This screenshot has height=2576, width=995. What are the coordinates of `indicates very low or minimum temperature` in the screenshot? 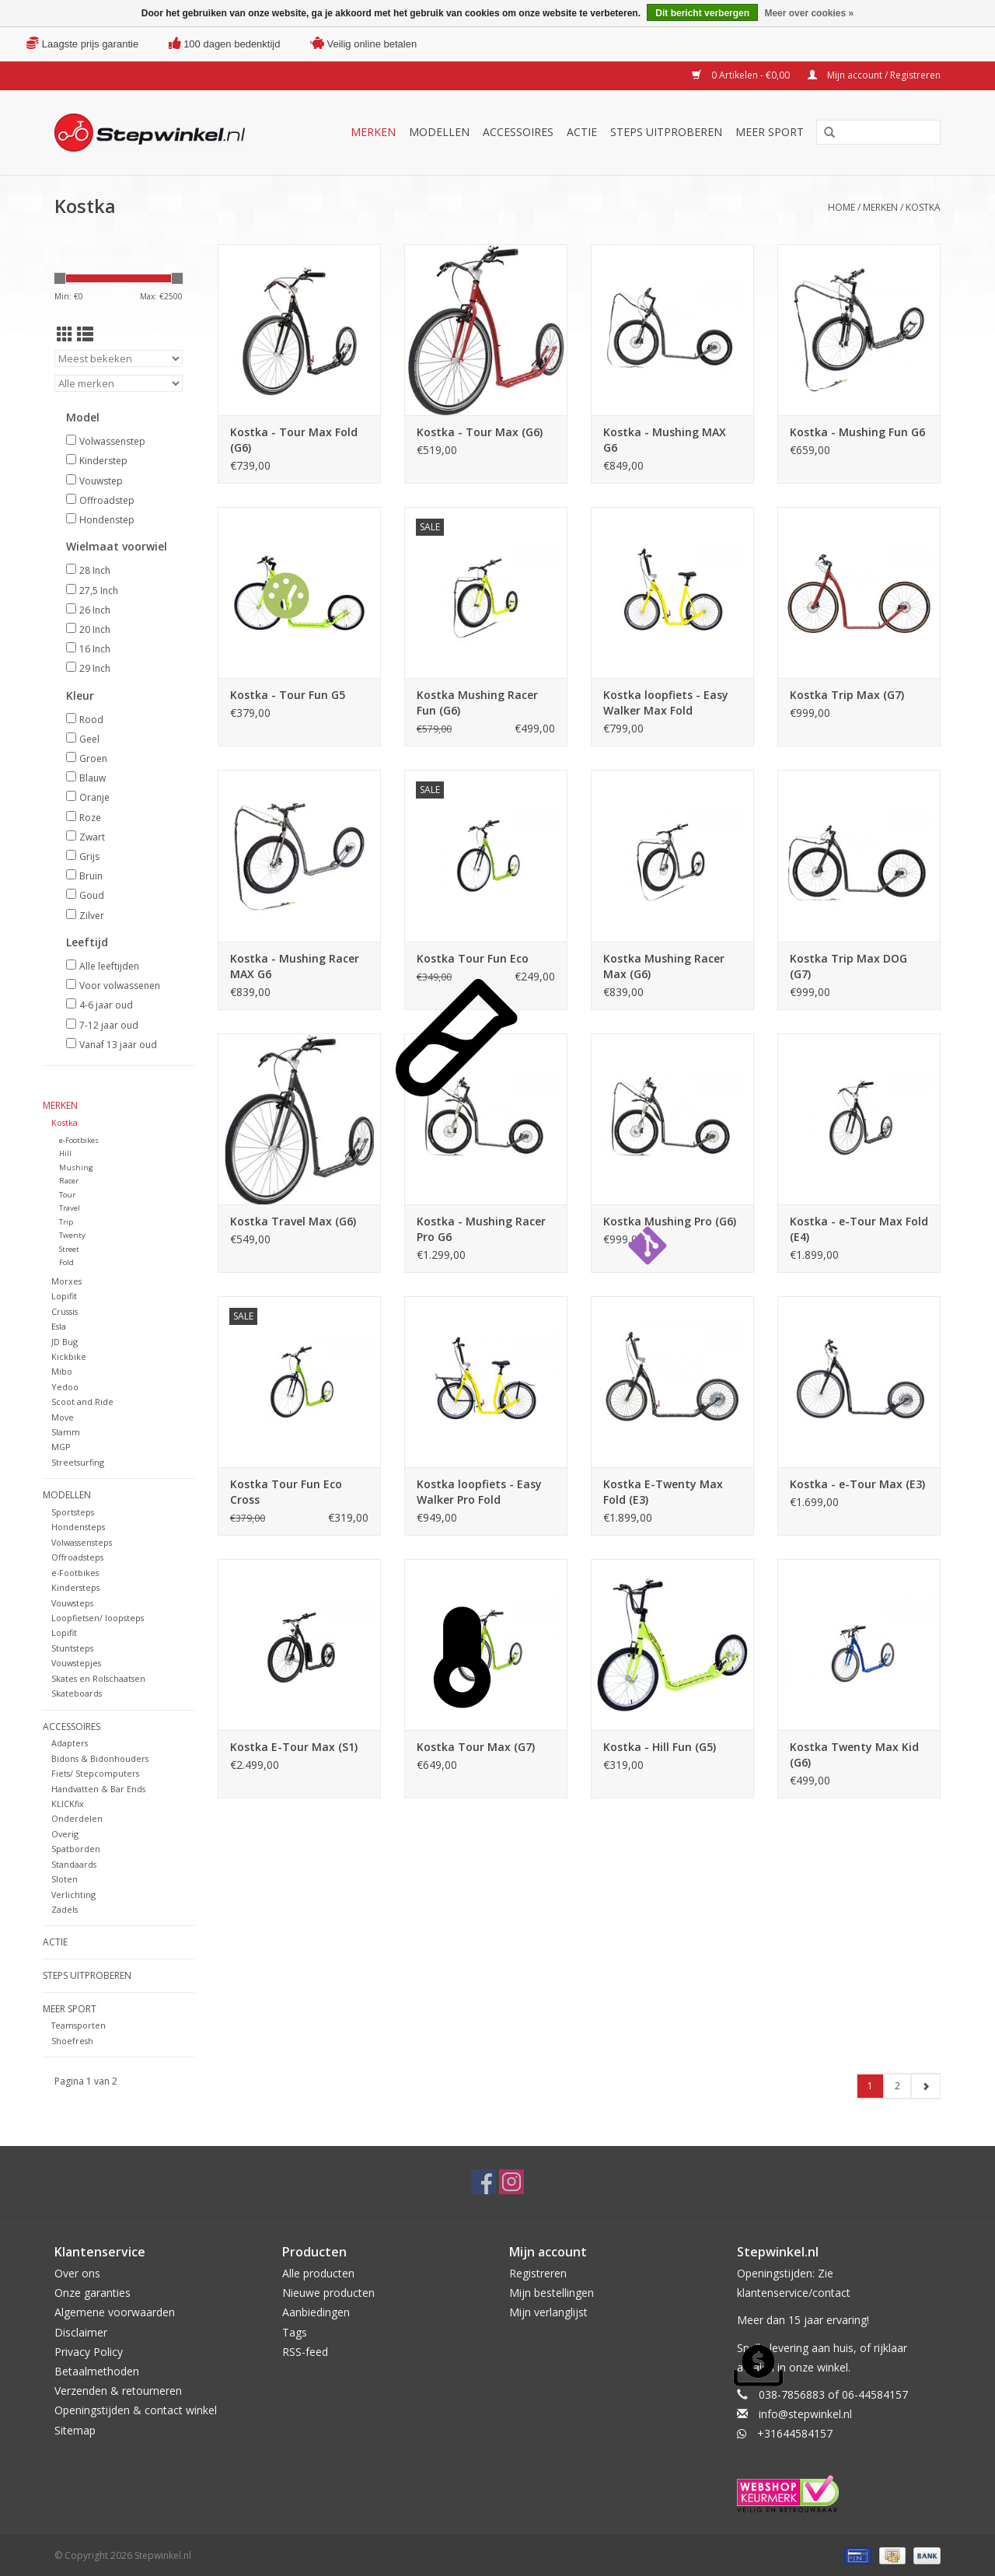 It's located at (462, 1657).